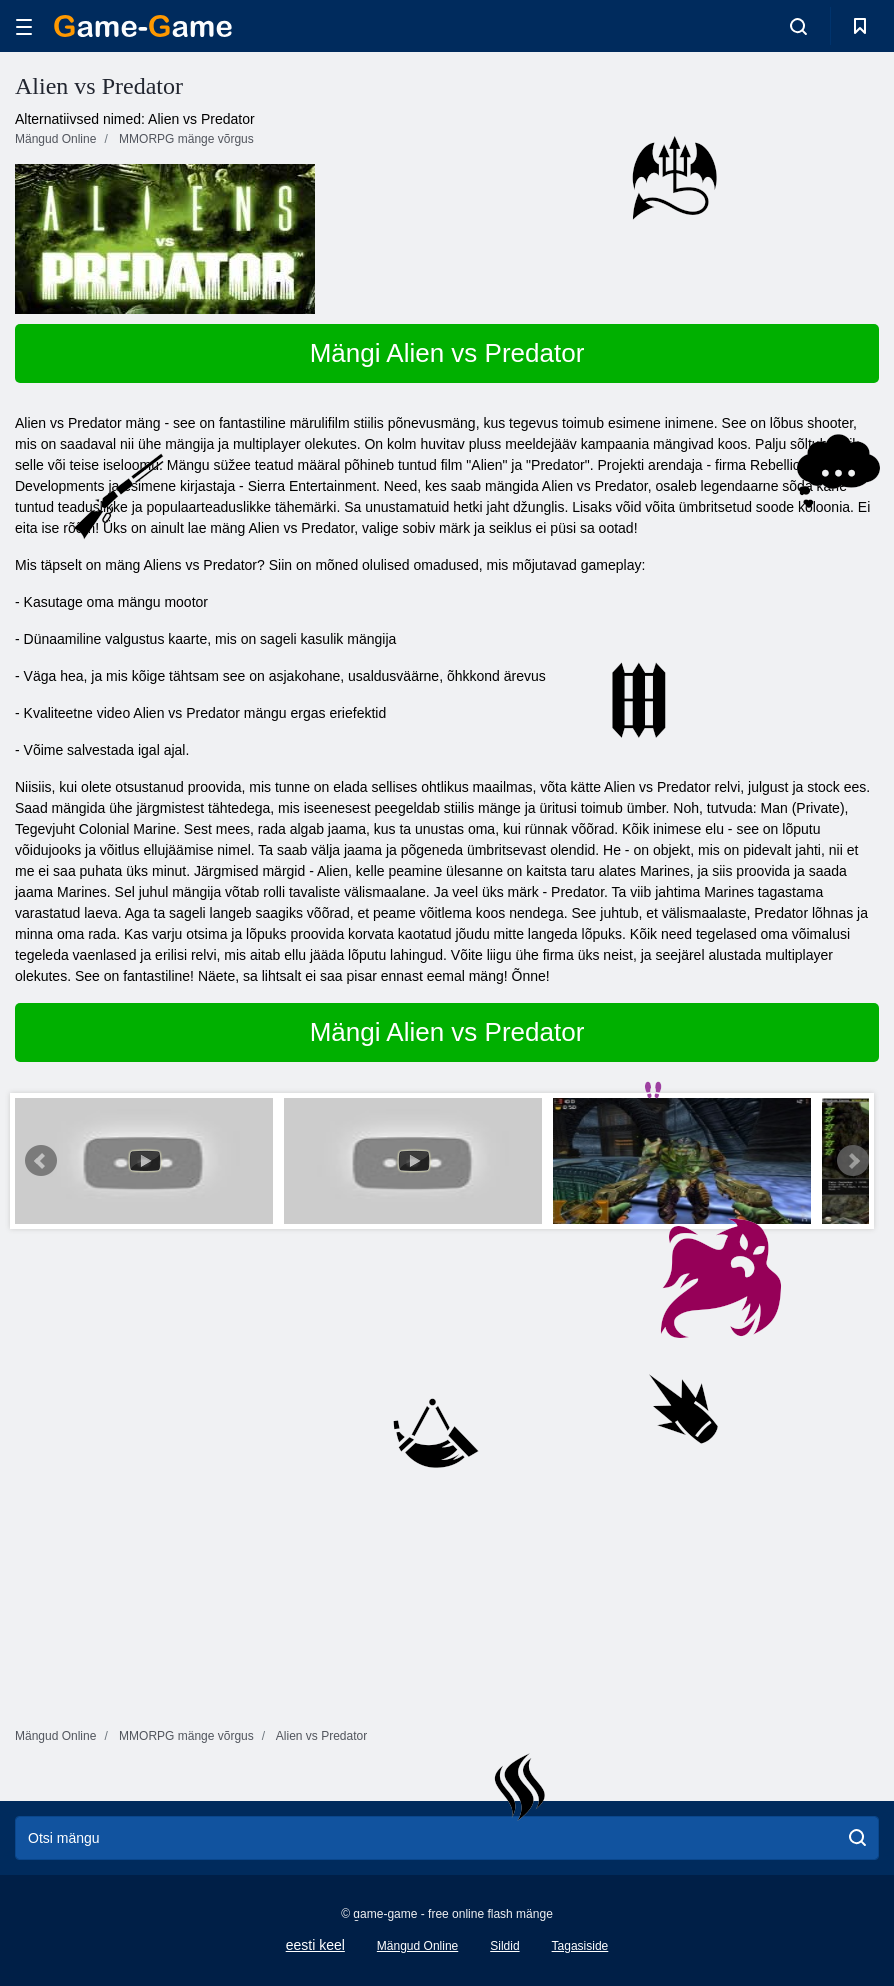 This screenshot has width=894, height=1986. I want to click on indicates influence or social impact, so click(683, 1409).